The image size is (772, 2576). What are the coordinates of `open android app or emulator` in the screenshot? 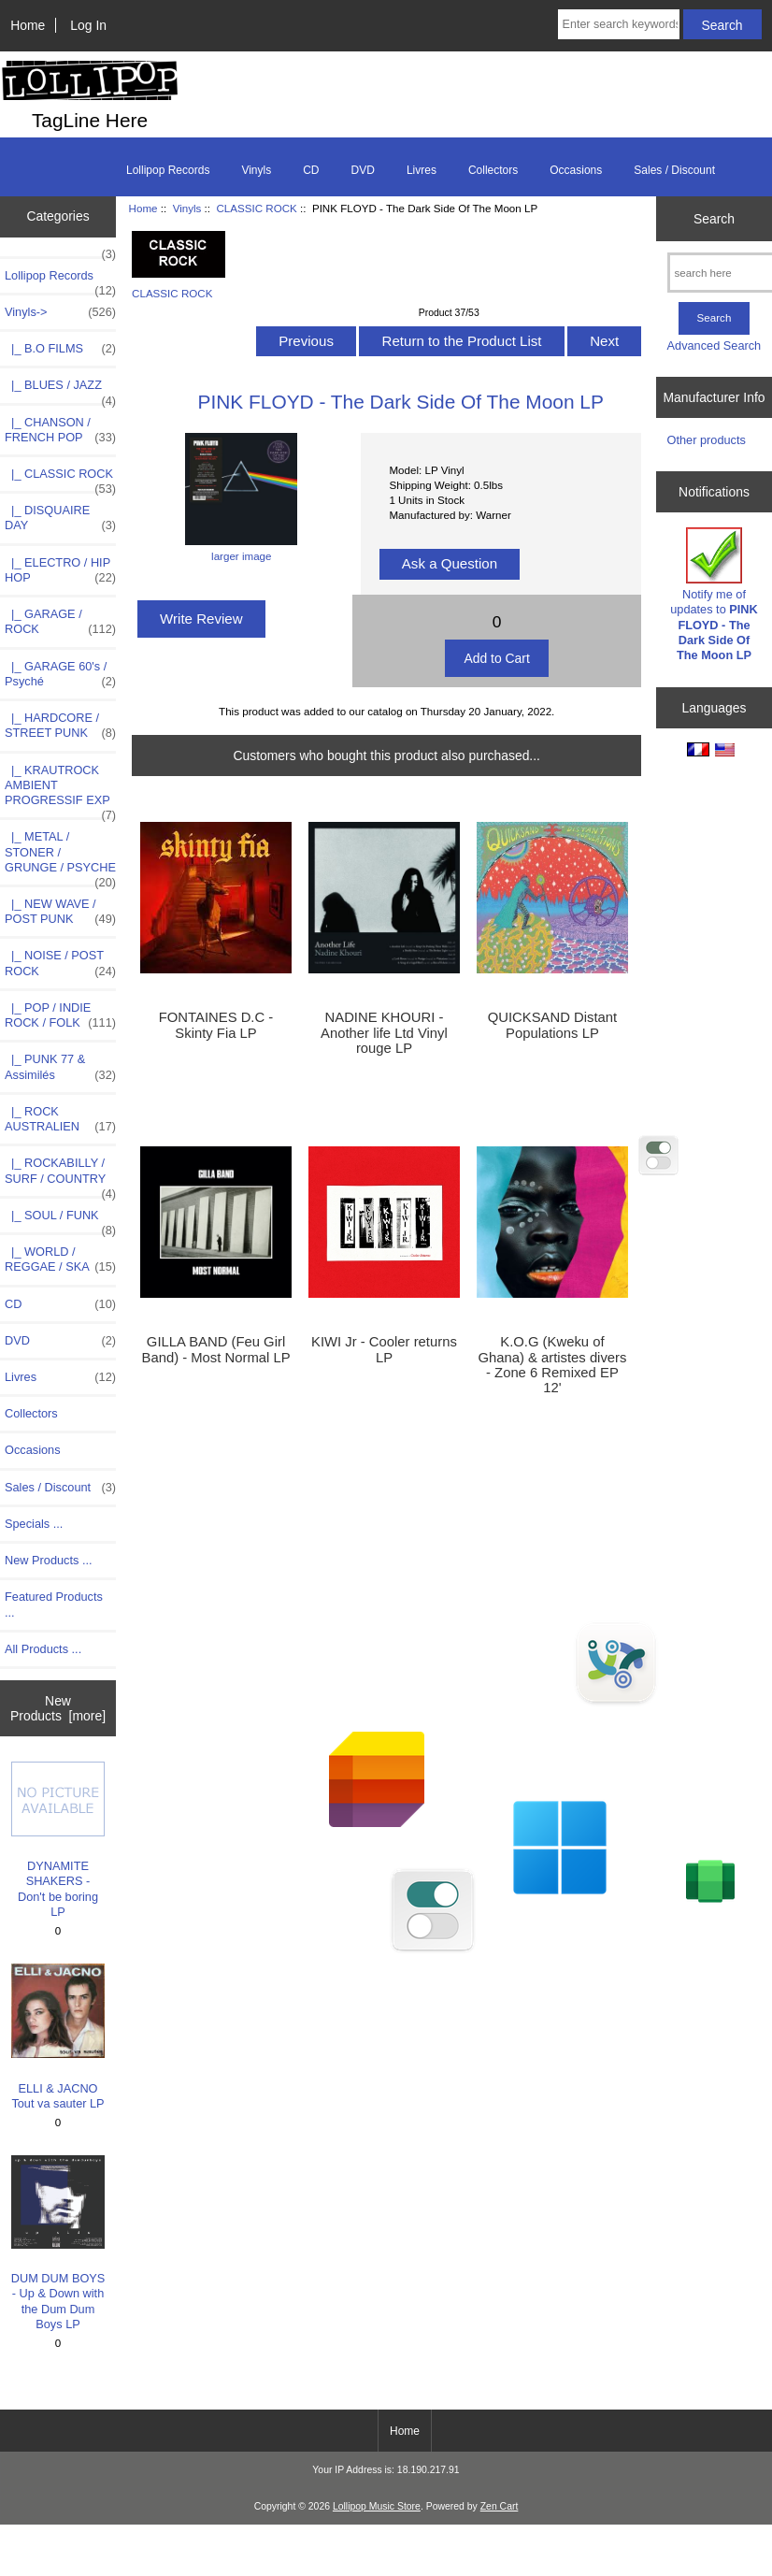 It's located at (710, 1881).